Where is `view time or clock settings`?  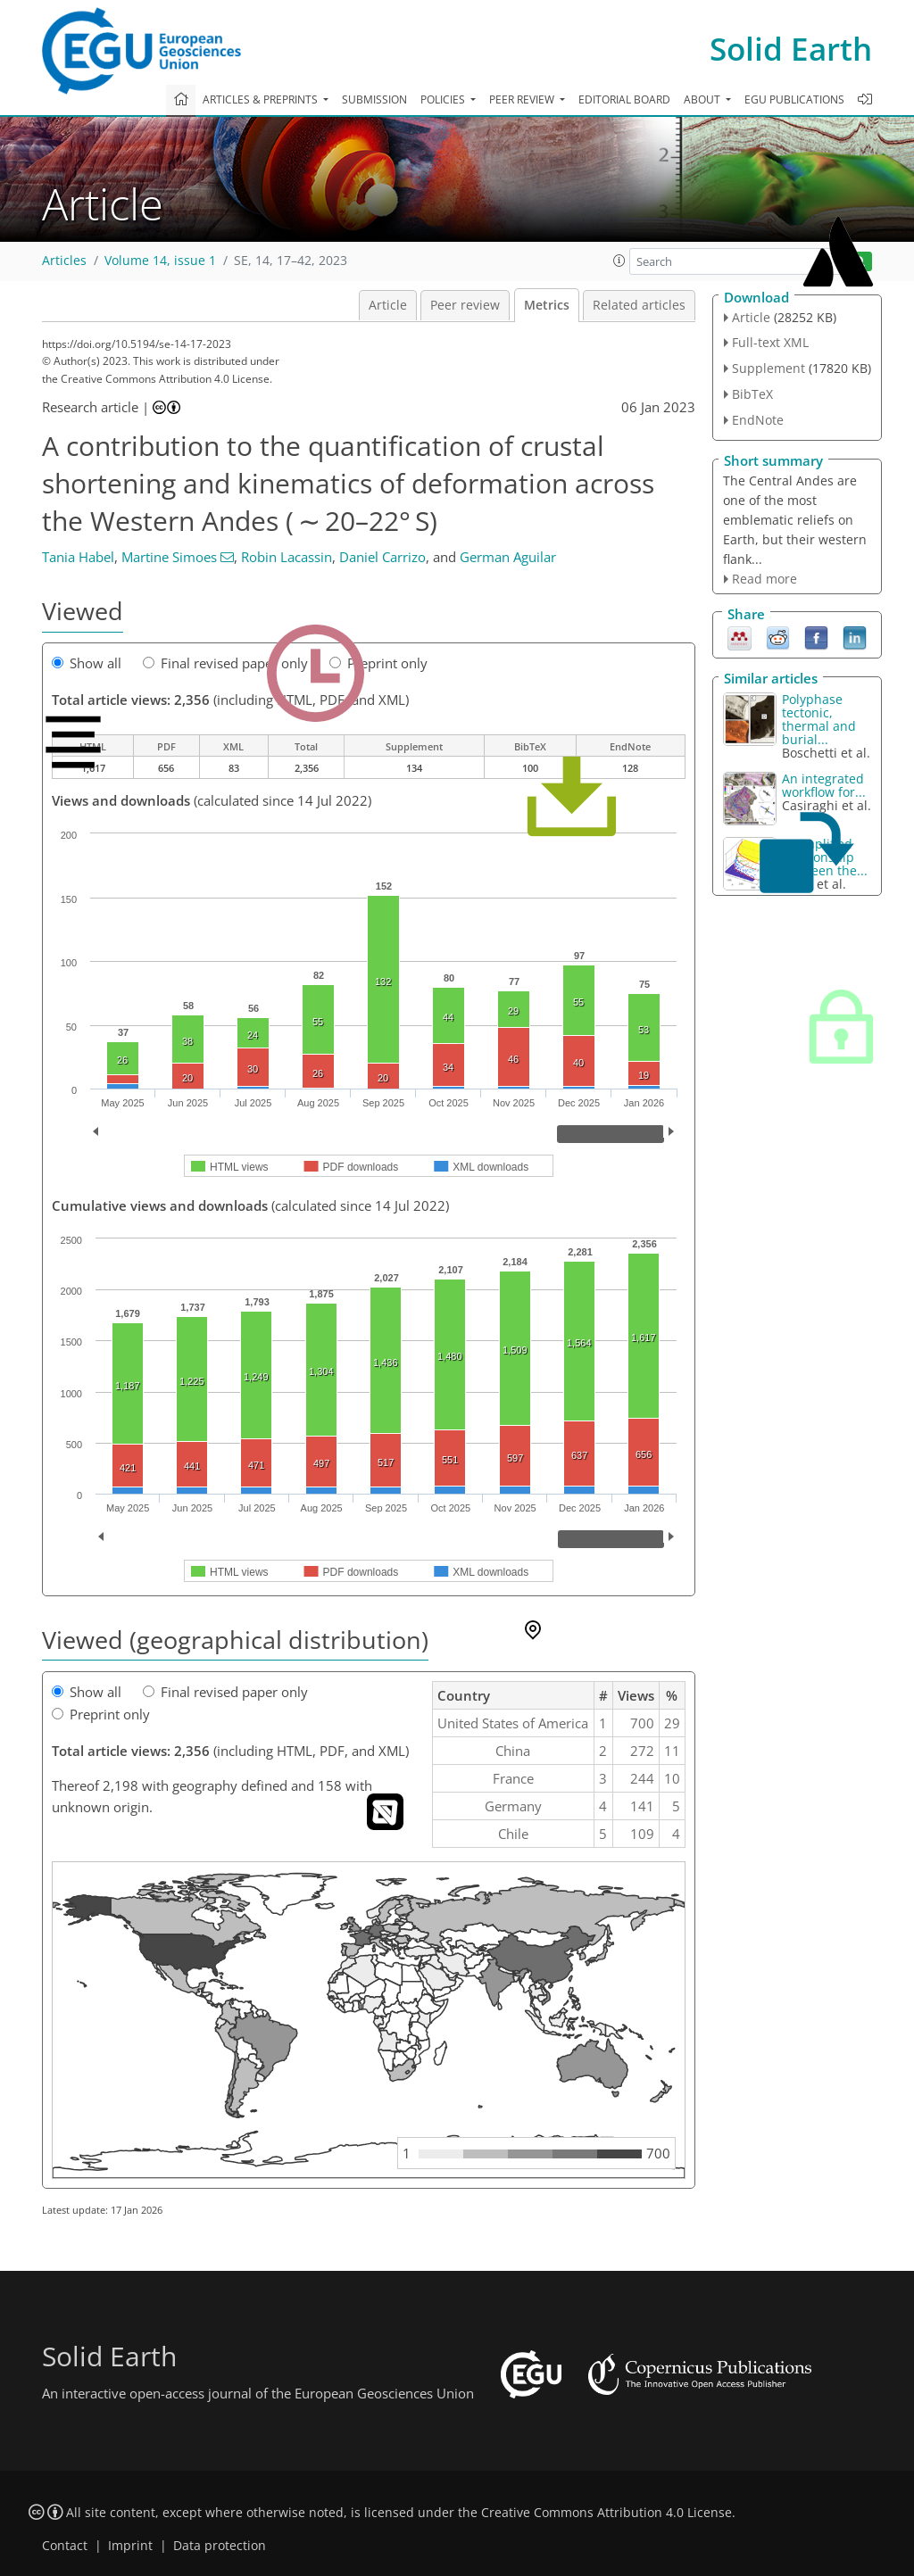
view time or clock settings is located at coordinates (315, 673).